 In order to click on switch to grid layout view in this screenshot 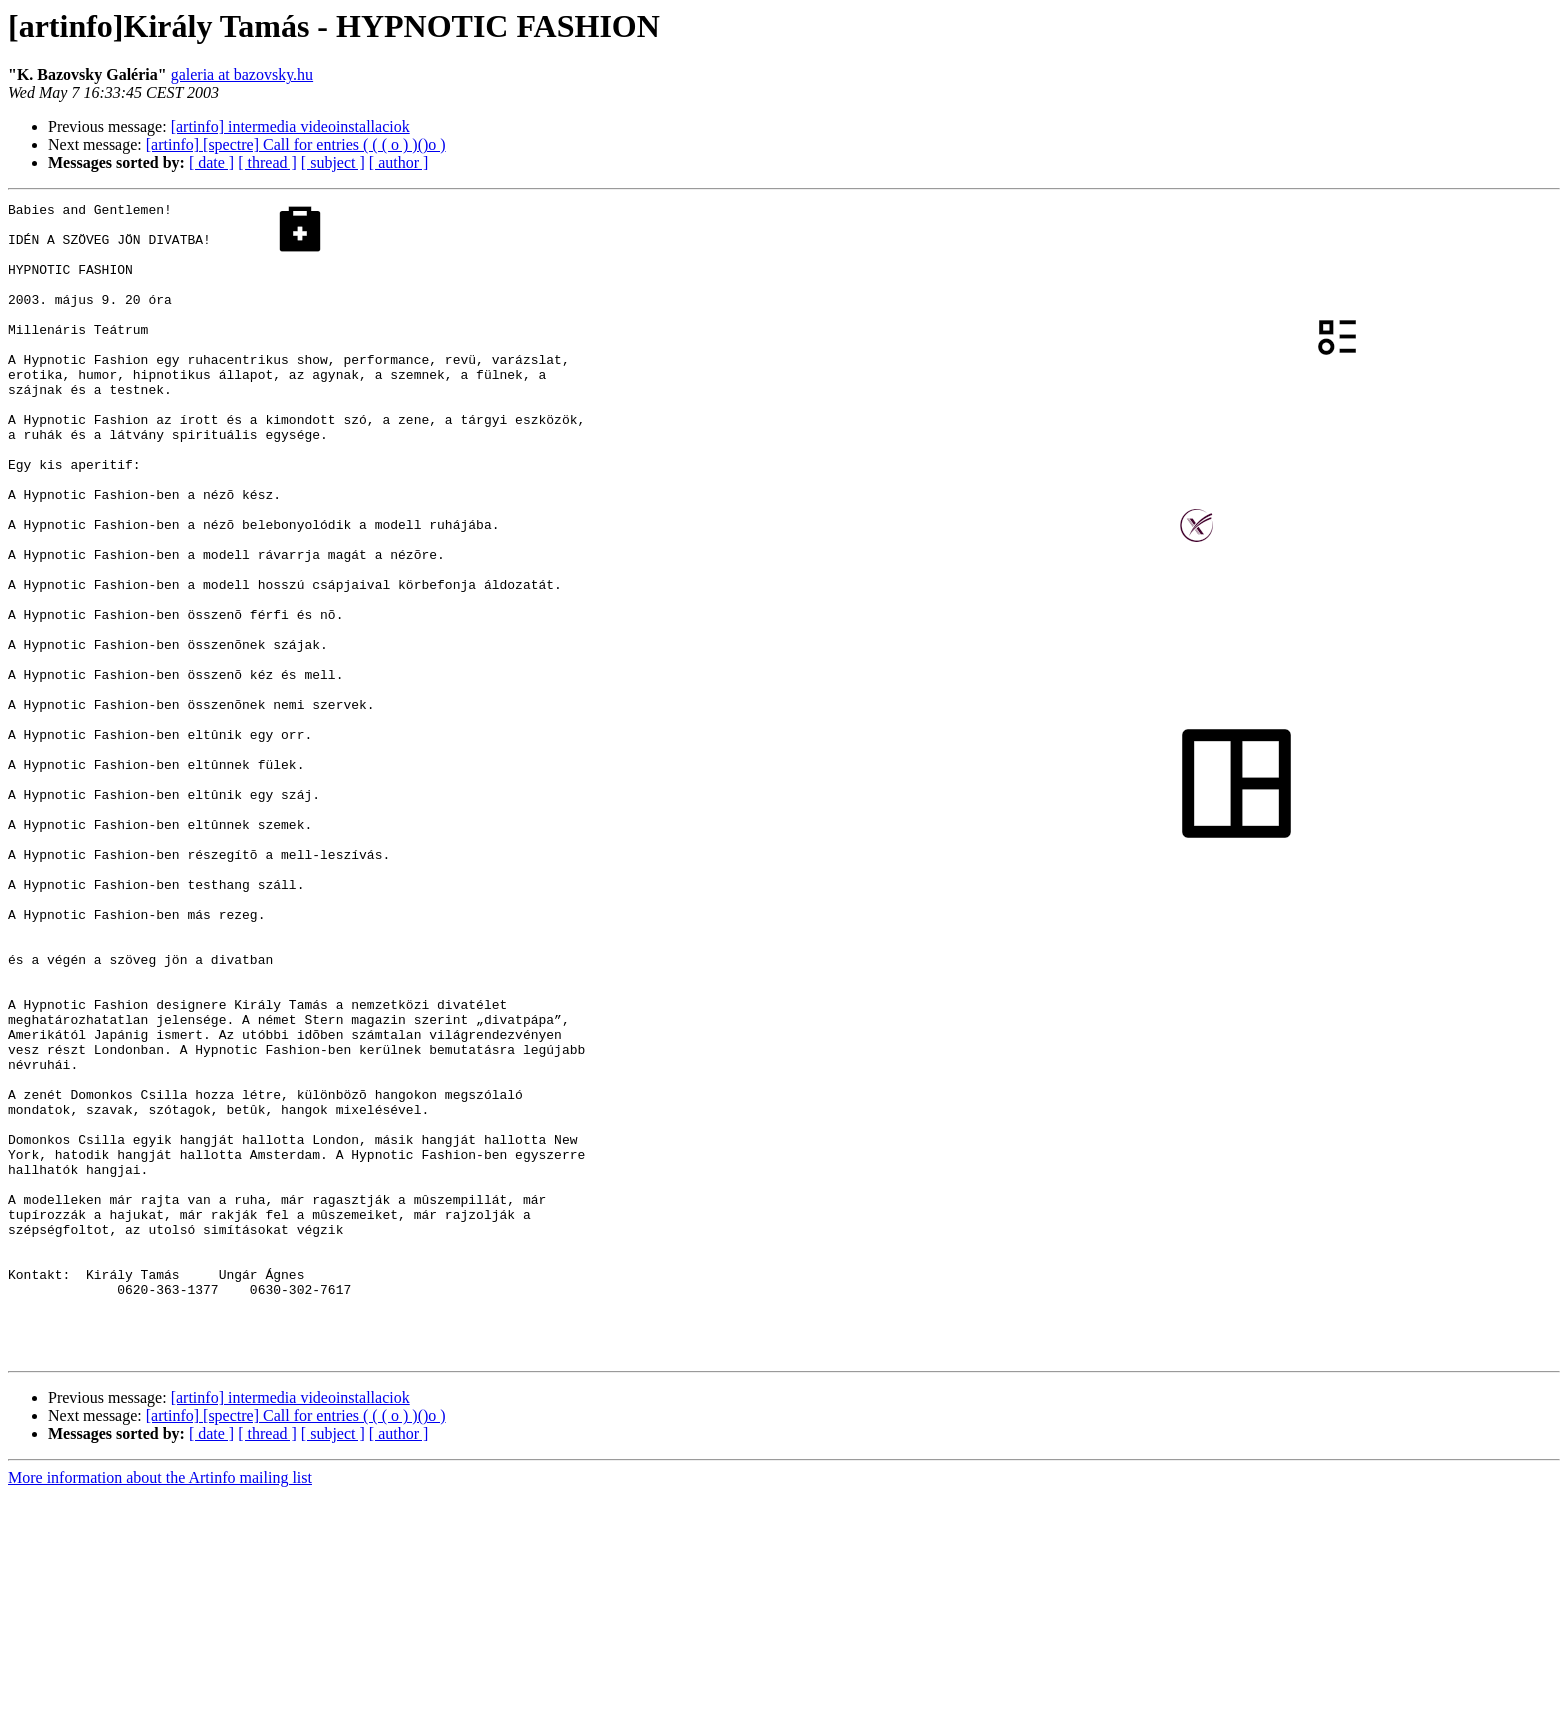, I will do `click(1236, 783)`.